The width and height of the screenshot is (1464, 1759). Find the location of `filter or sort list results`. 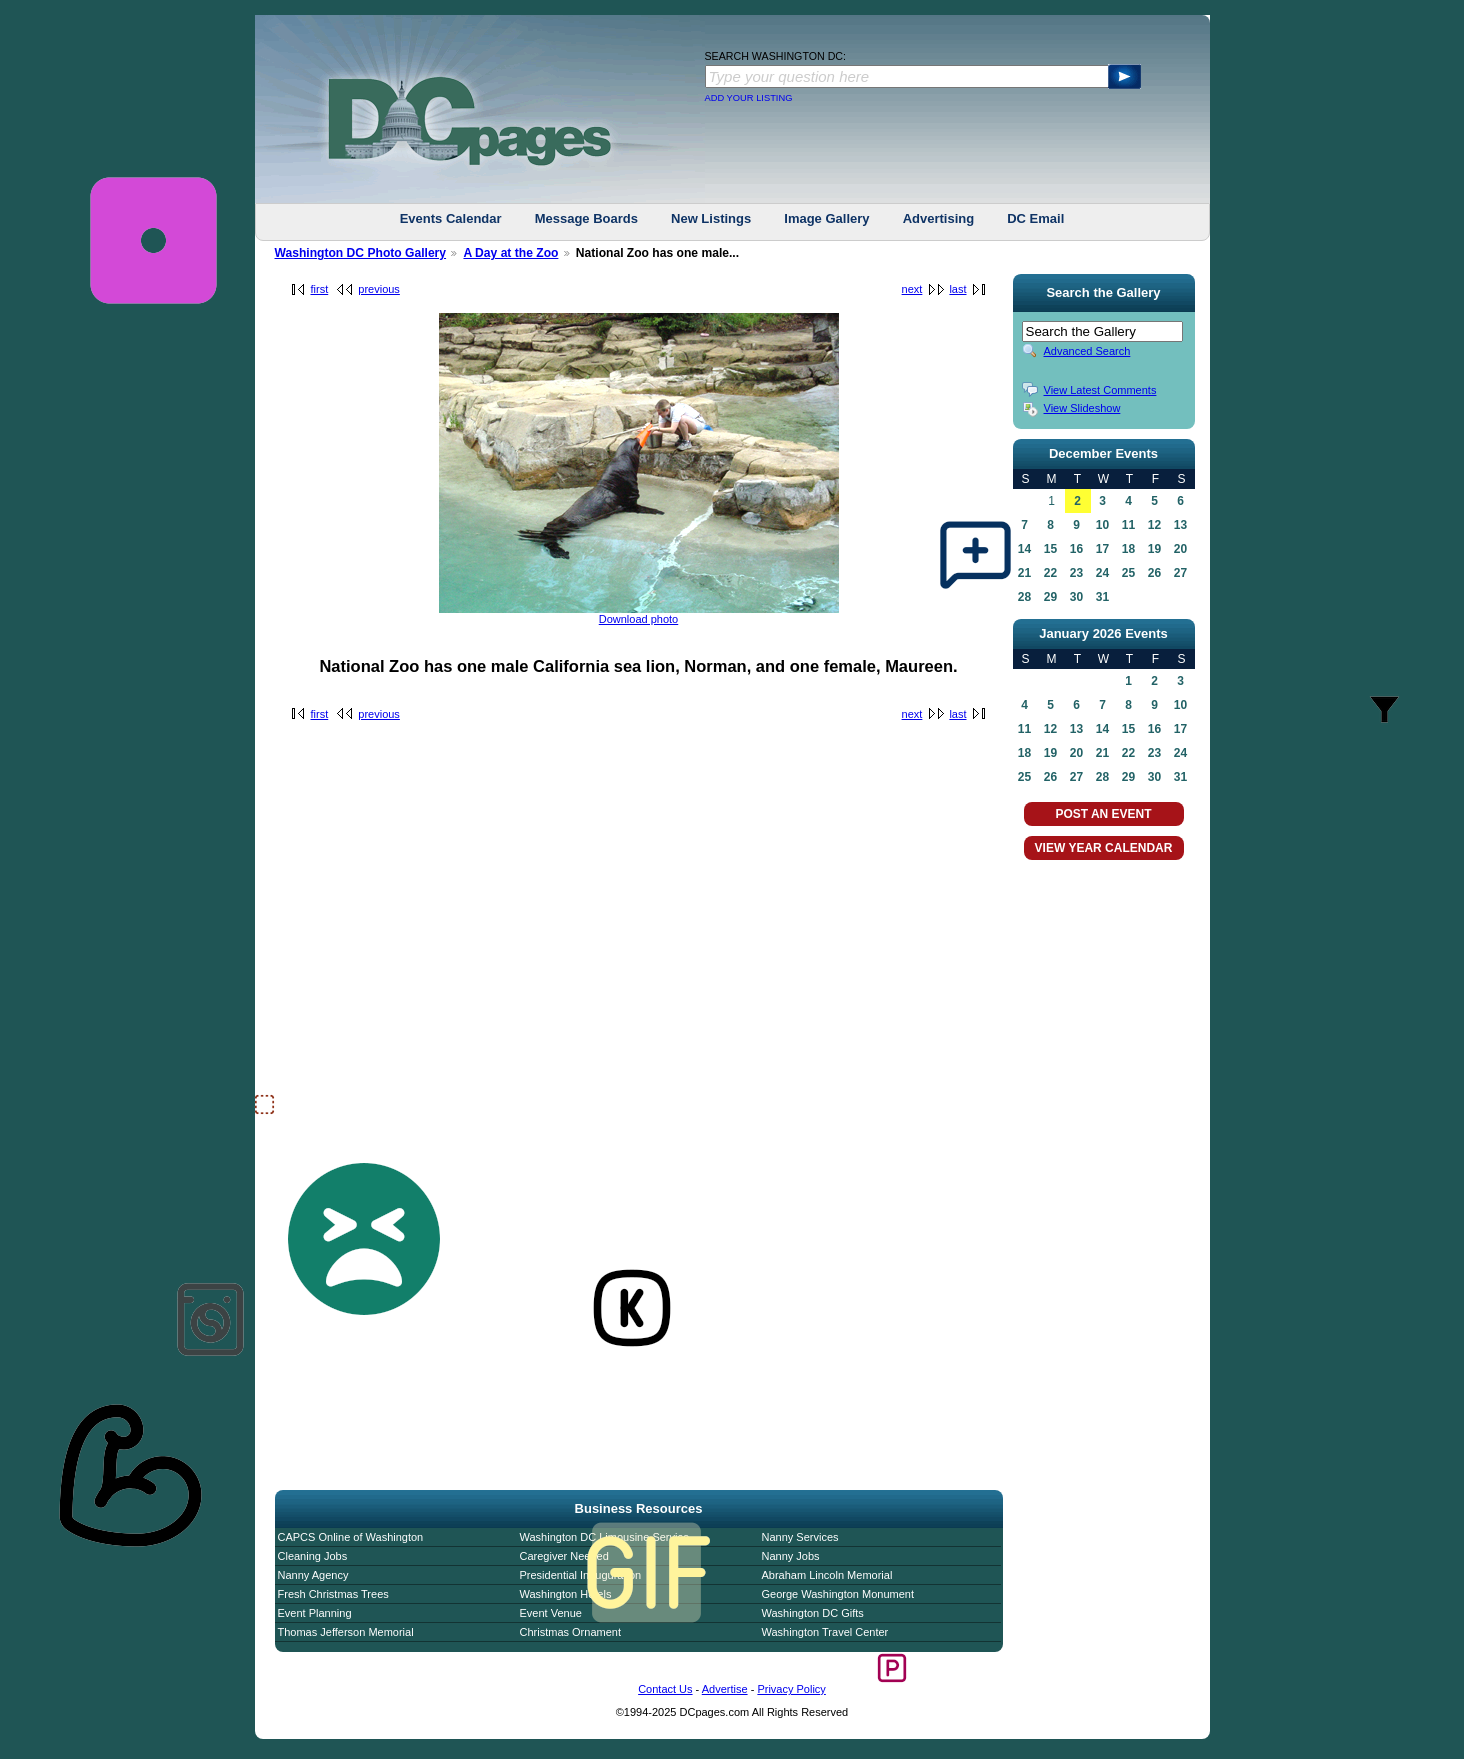

filter or sort list results is located at coordinates (1384, 709).